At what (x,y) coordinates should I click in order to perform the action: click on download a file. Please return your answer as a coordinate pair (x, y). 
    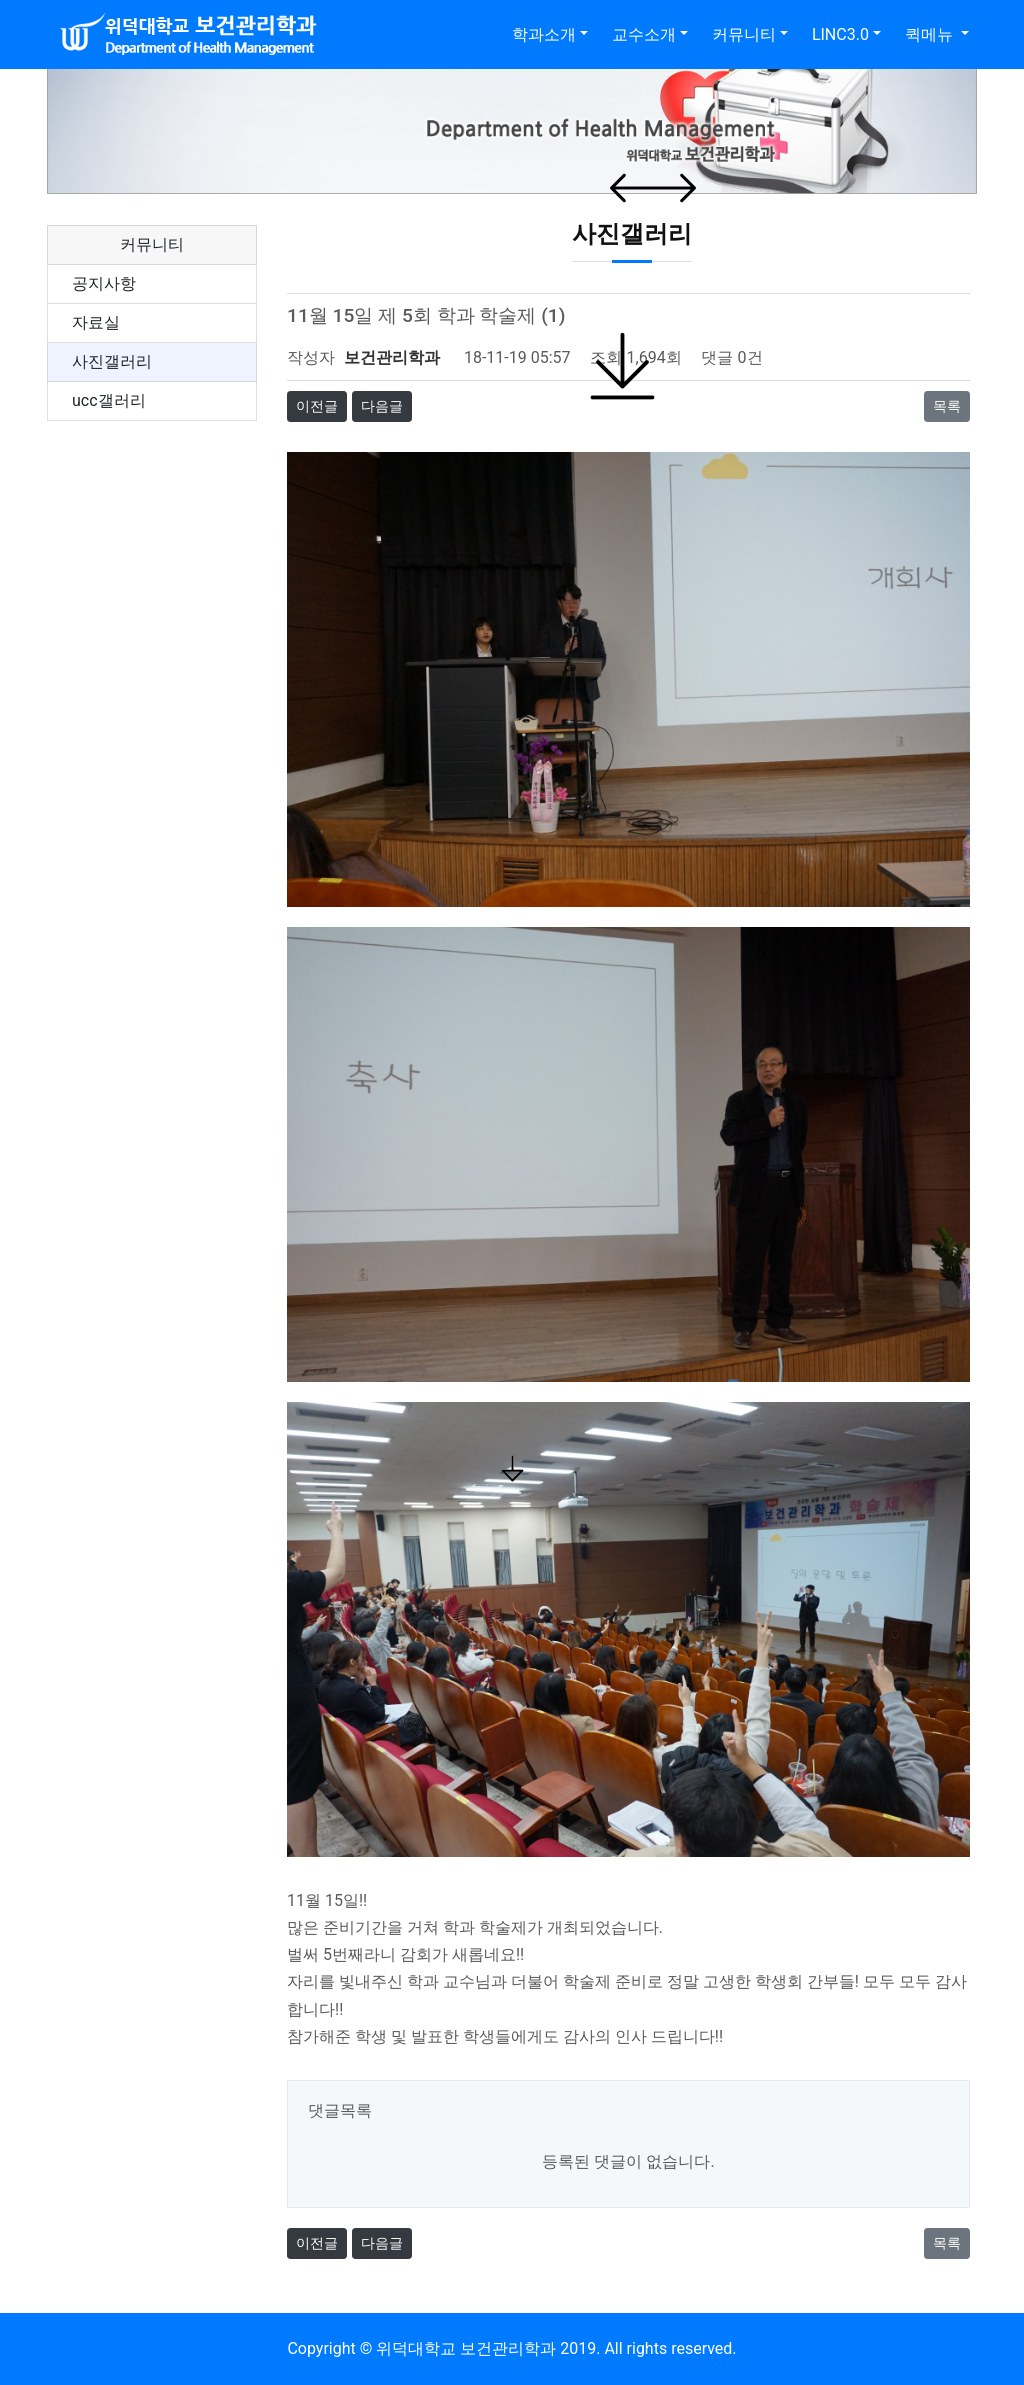
    Looking at the image, I should click on (622, 367).